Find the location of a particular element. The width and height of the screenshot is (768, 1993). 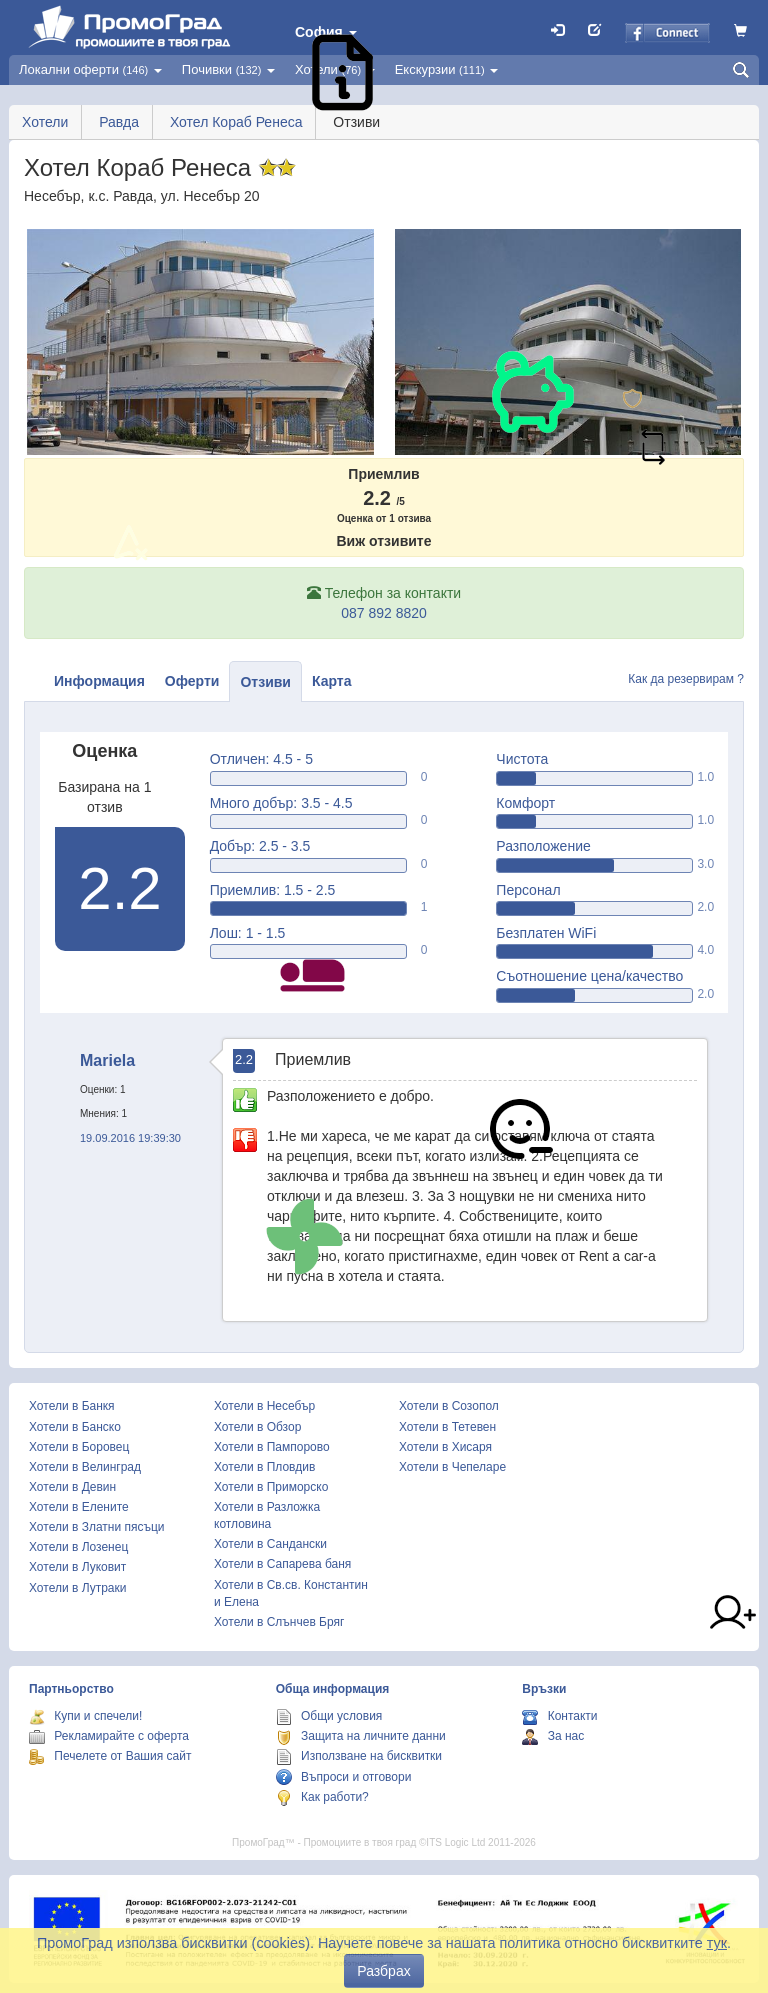

rotate your device orientation is located at coordinates (653, 447).